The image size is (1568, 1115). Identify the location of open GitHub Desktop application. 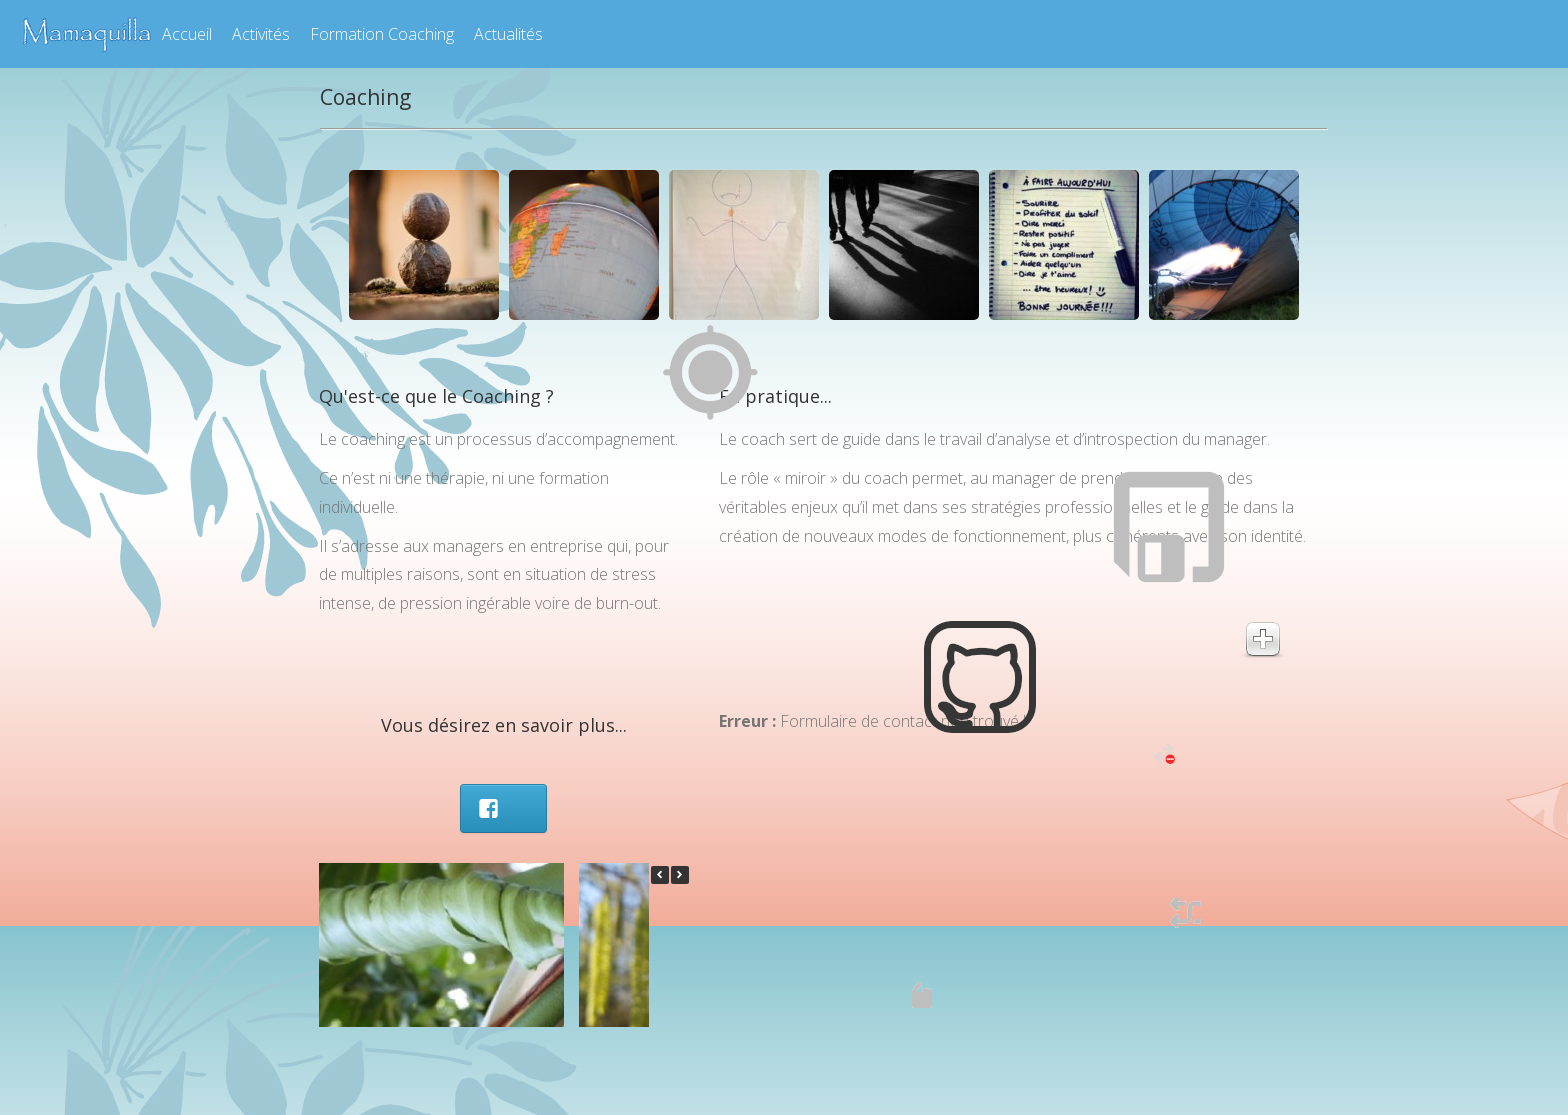
(980, 677).